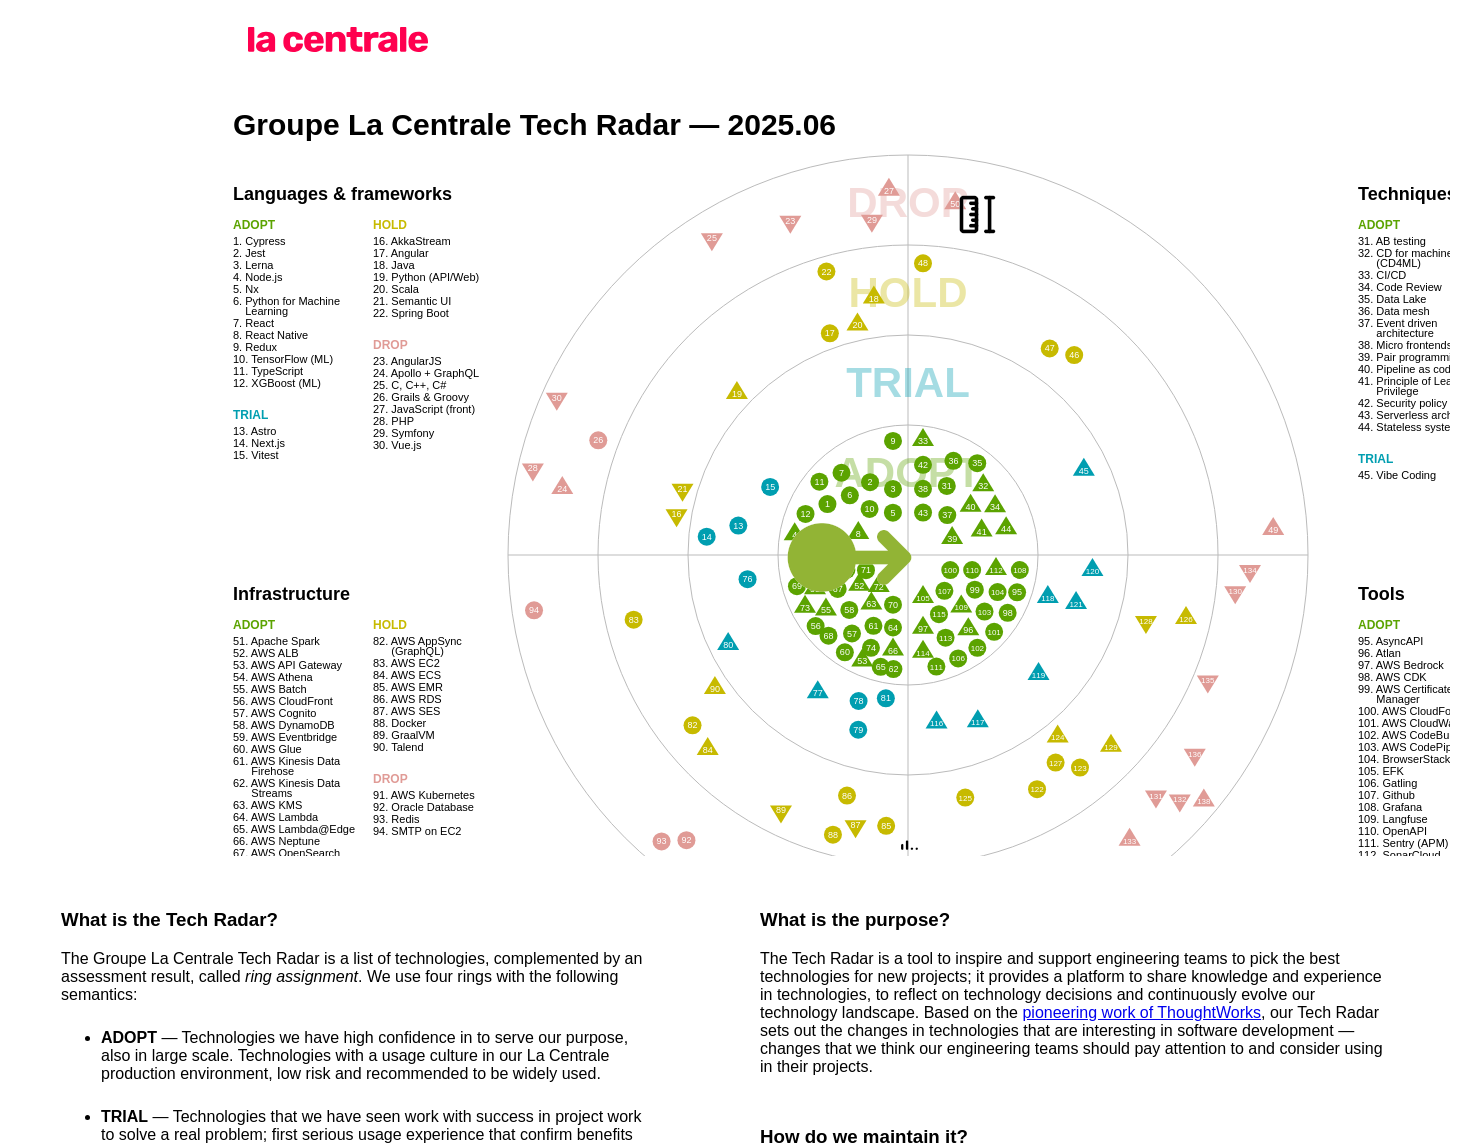 This screenshot has height=1144, width=1458. Describe the element at coordinates (909, 841) in the screenshot. I see `indicates moderate signal strength` at that location.